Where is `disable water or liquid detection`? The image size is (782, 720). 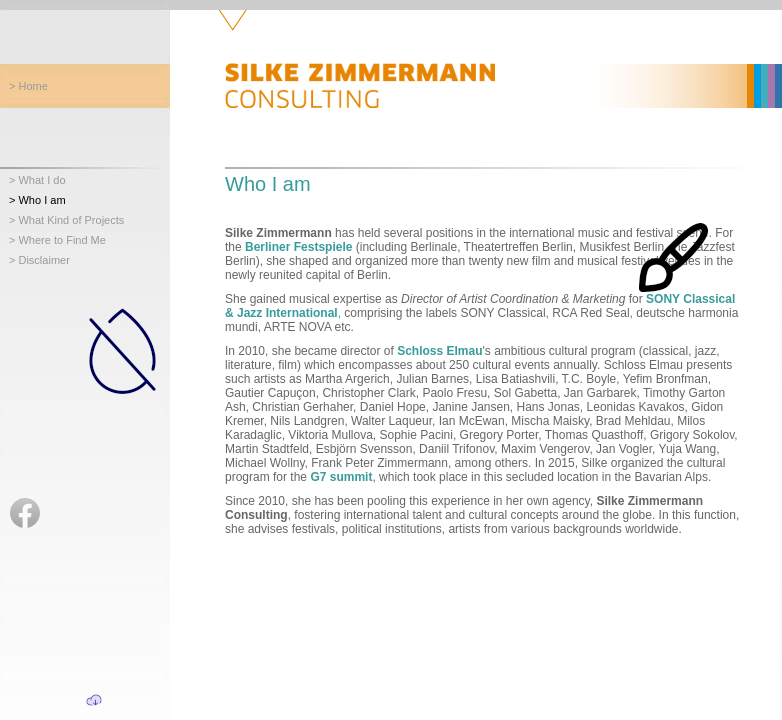
disable water or liquid detection is located at coordinates (122, 354).